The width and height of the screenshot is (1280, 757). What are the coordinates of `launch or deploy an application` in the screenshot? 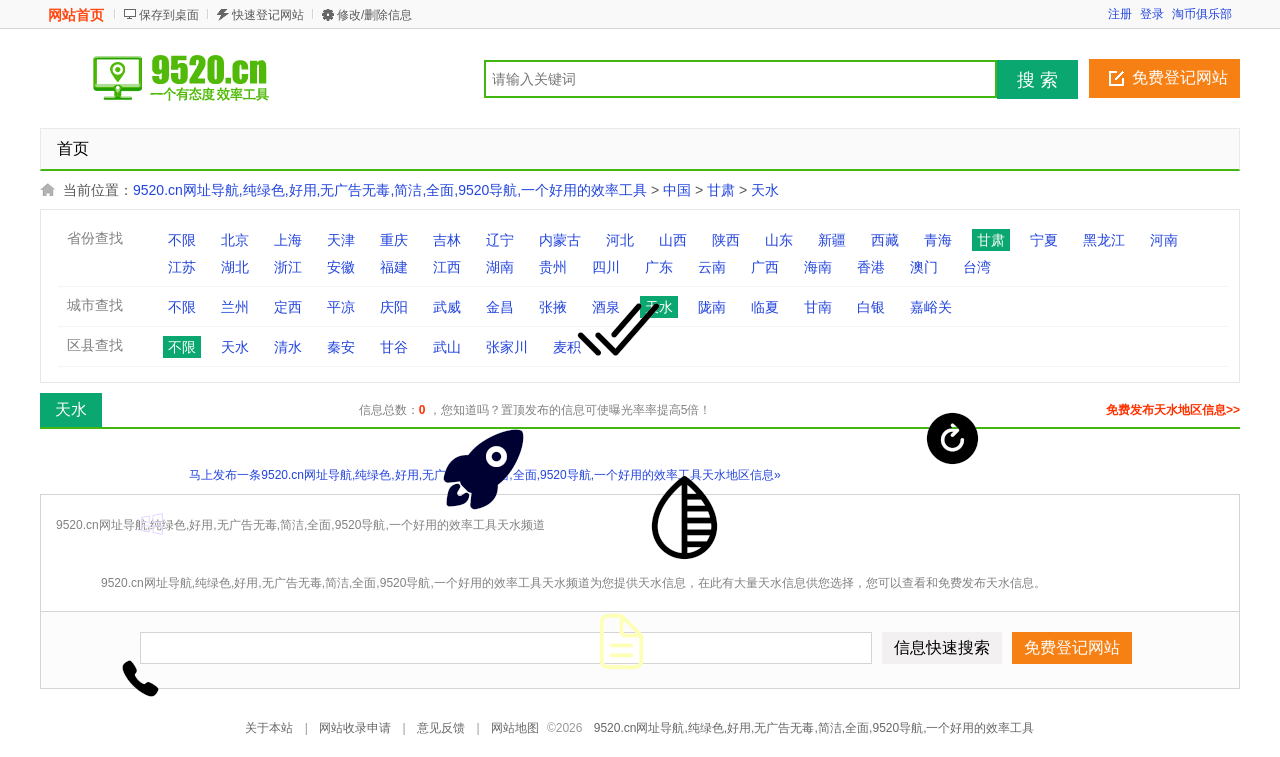 It's located at (483, 469).